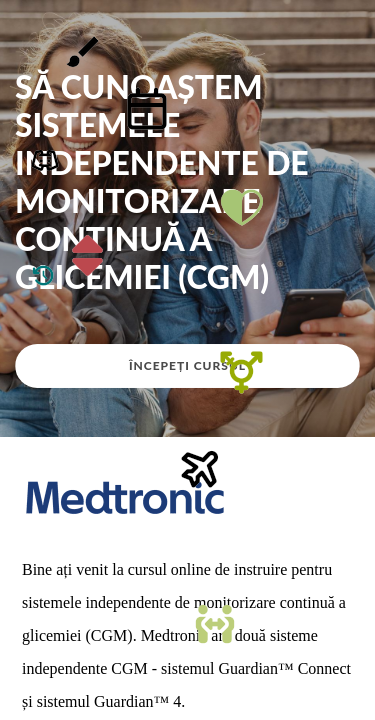  I want to click on access drawing or painting tools, so click(83, 52).